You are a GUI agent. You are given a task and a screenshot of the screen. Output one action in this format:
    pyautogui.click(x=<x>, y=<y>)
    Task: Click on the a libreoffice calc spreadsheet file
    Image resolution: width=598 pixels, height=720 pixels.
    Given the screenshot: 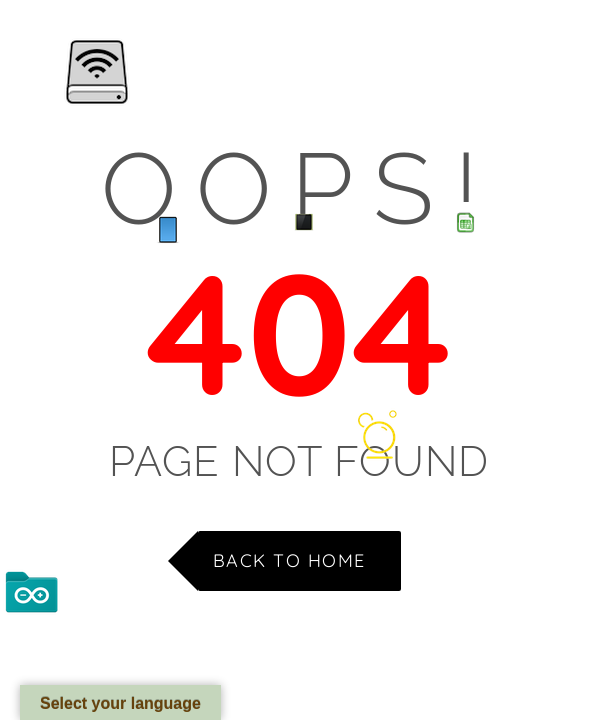 What is the action you would take?
    pyautogui.click(x=465, y=222)
    